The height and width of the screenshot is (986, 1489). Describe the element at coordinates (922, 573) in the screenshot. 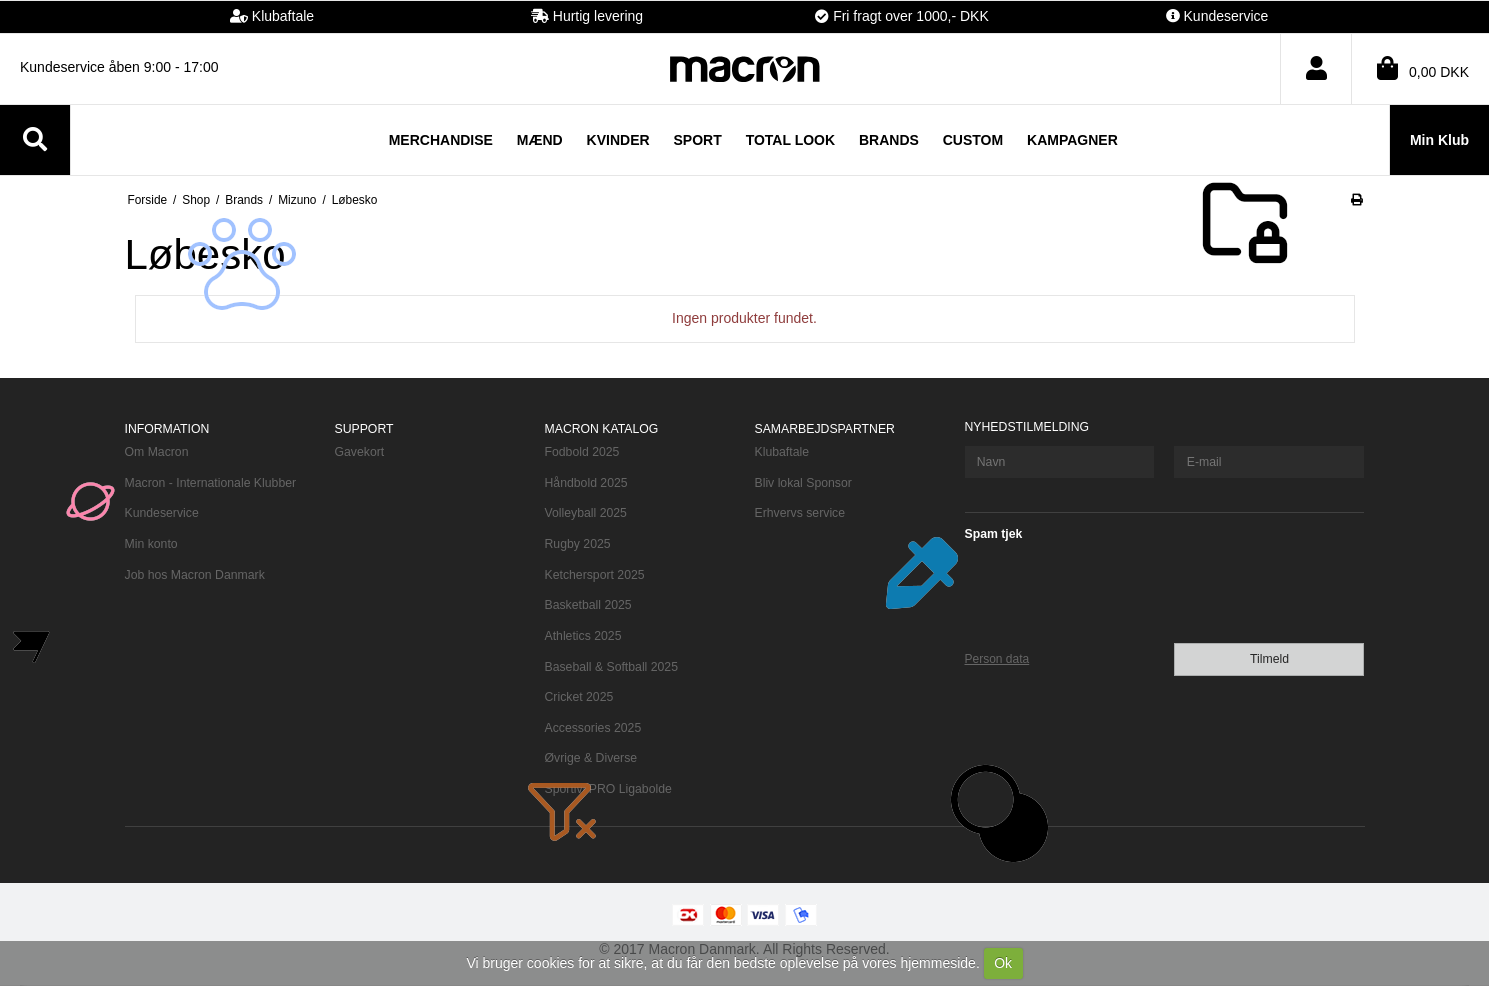

I see `select a color from the canvas` at that location.